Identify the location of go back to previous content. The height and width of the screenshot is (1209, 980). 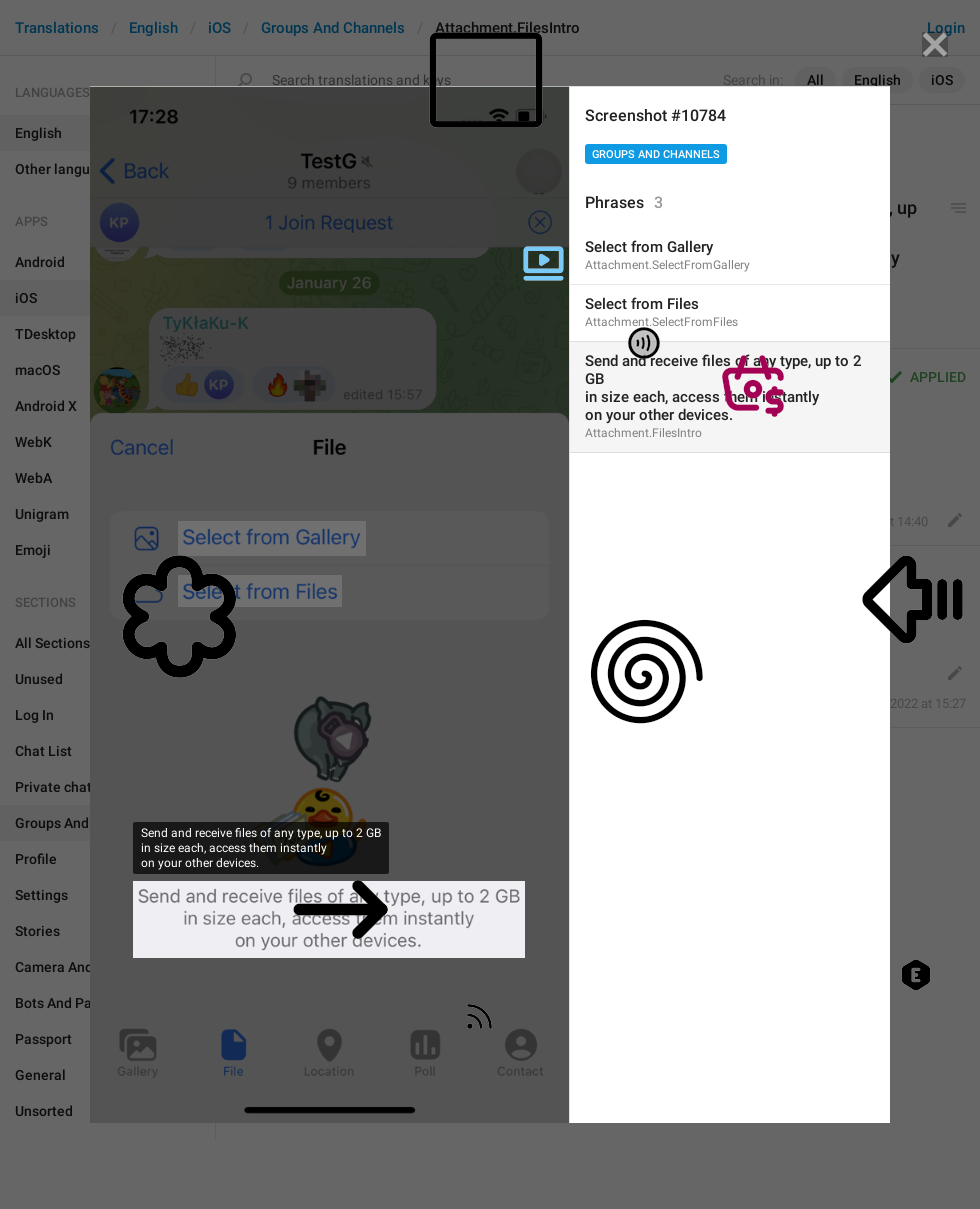
(911, 599).